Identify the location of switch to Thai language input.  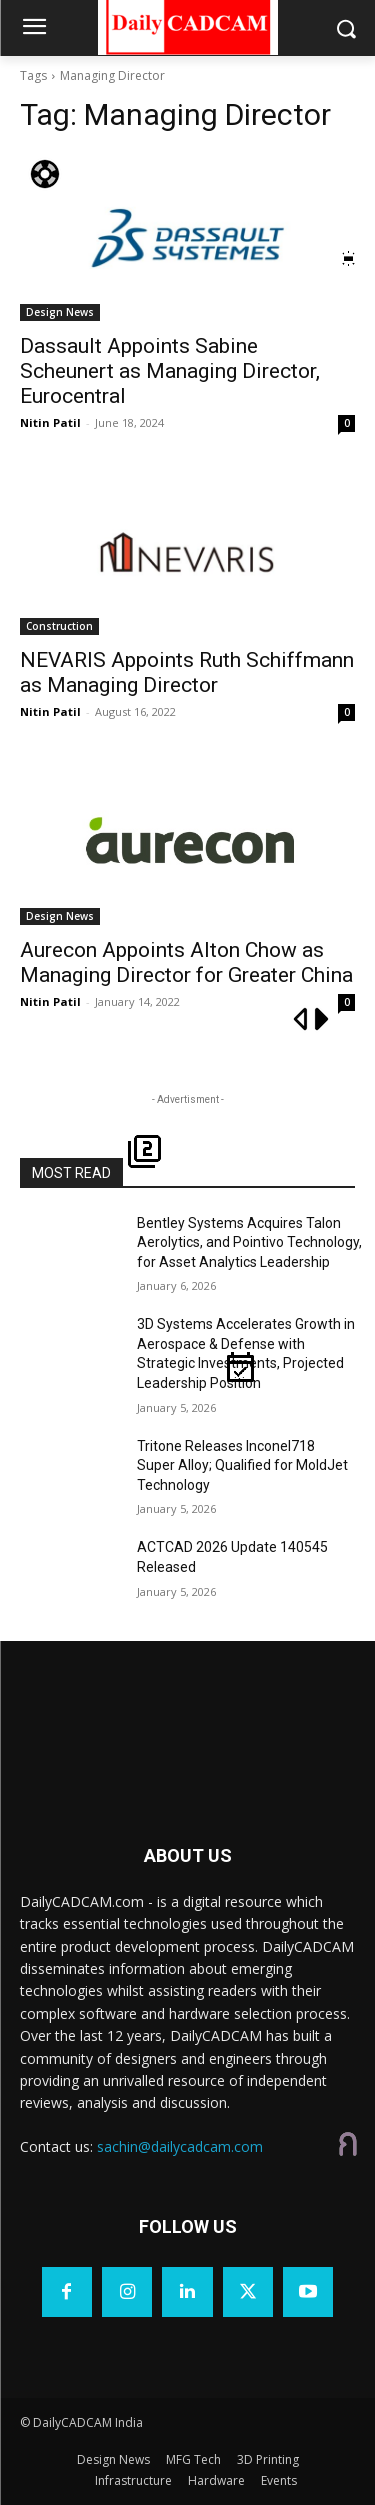
(348, 2144).